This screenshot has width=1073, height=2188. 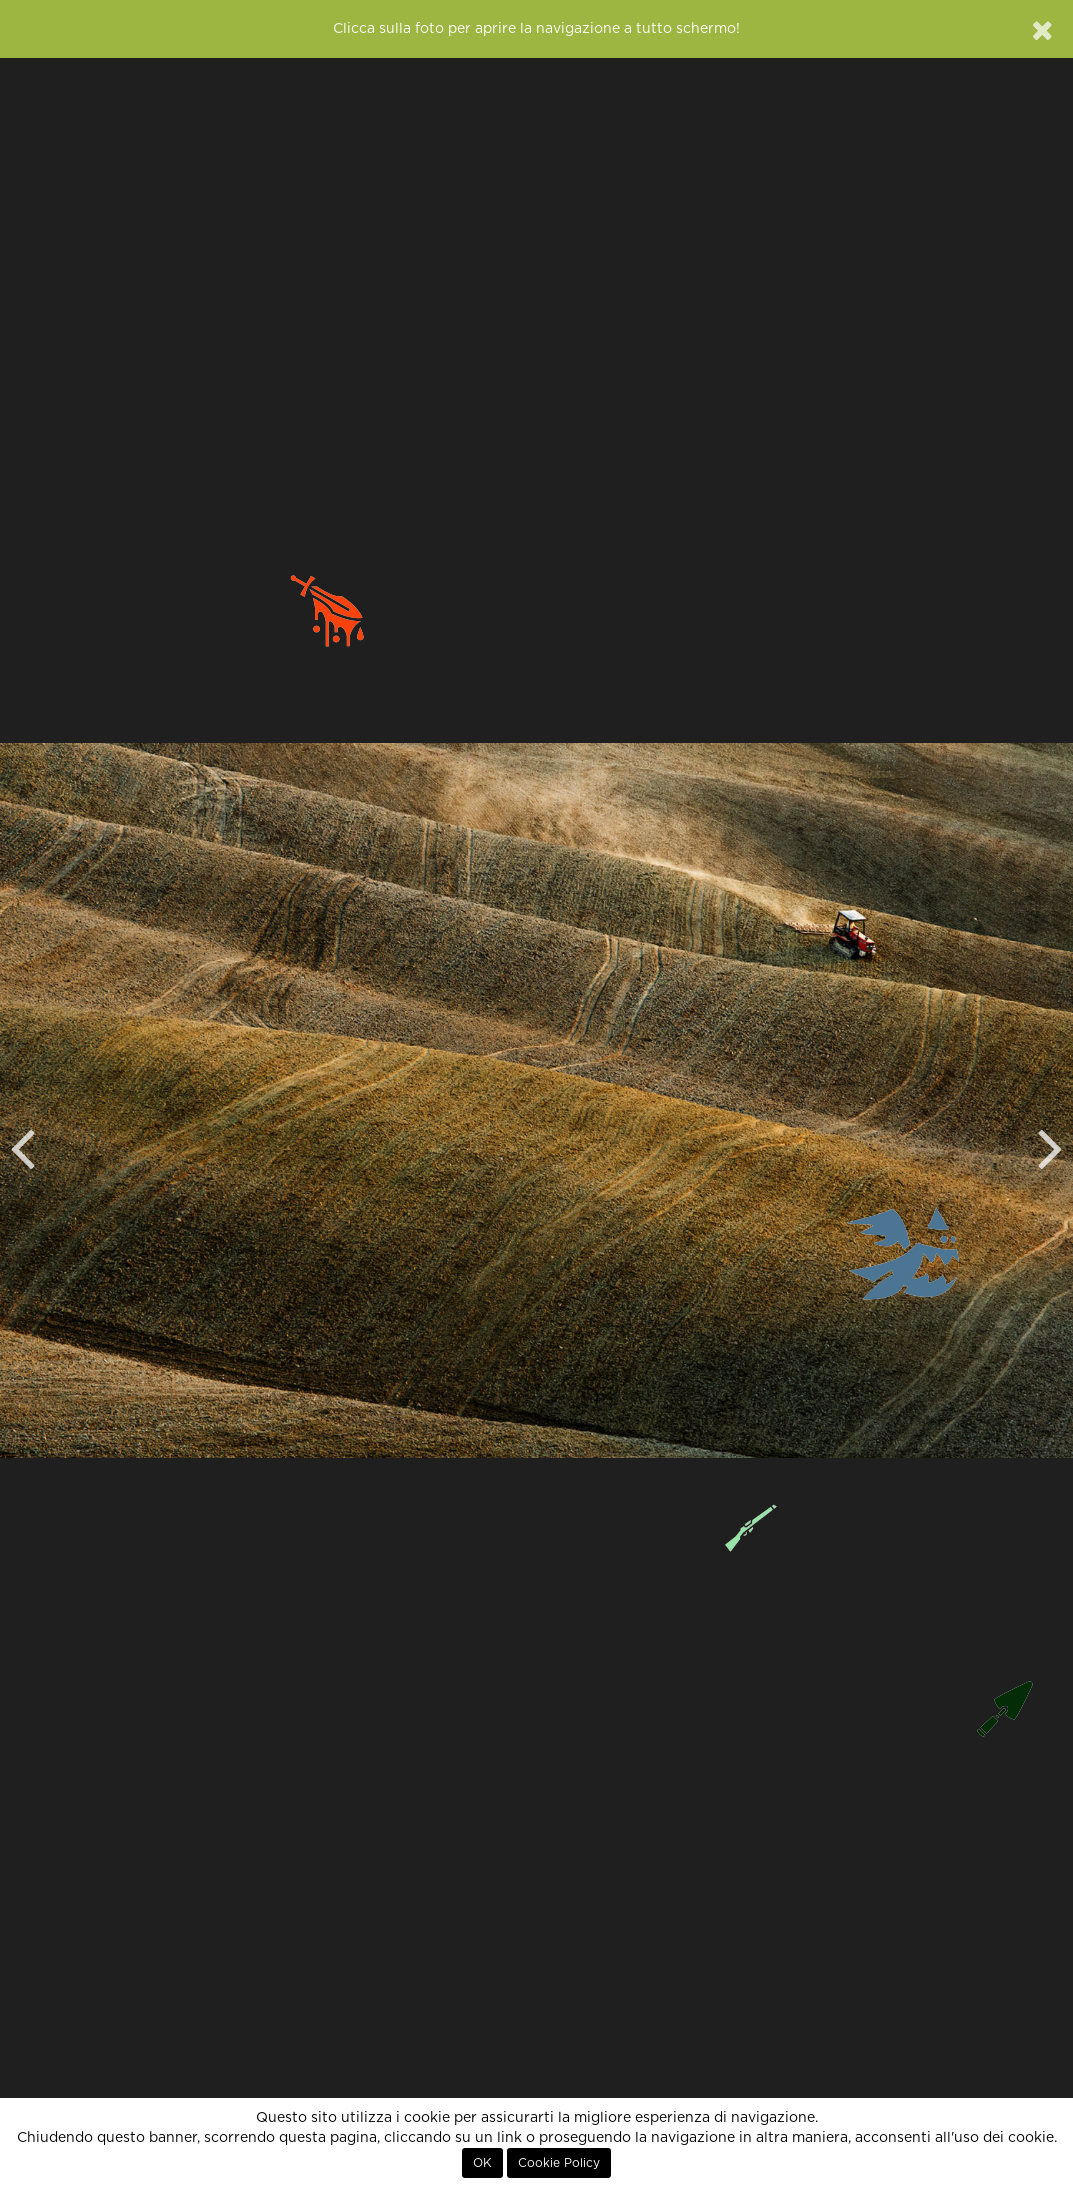 I want to click on ghost character or enemy in a game interface, so click(x=902, y=1253).